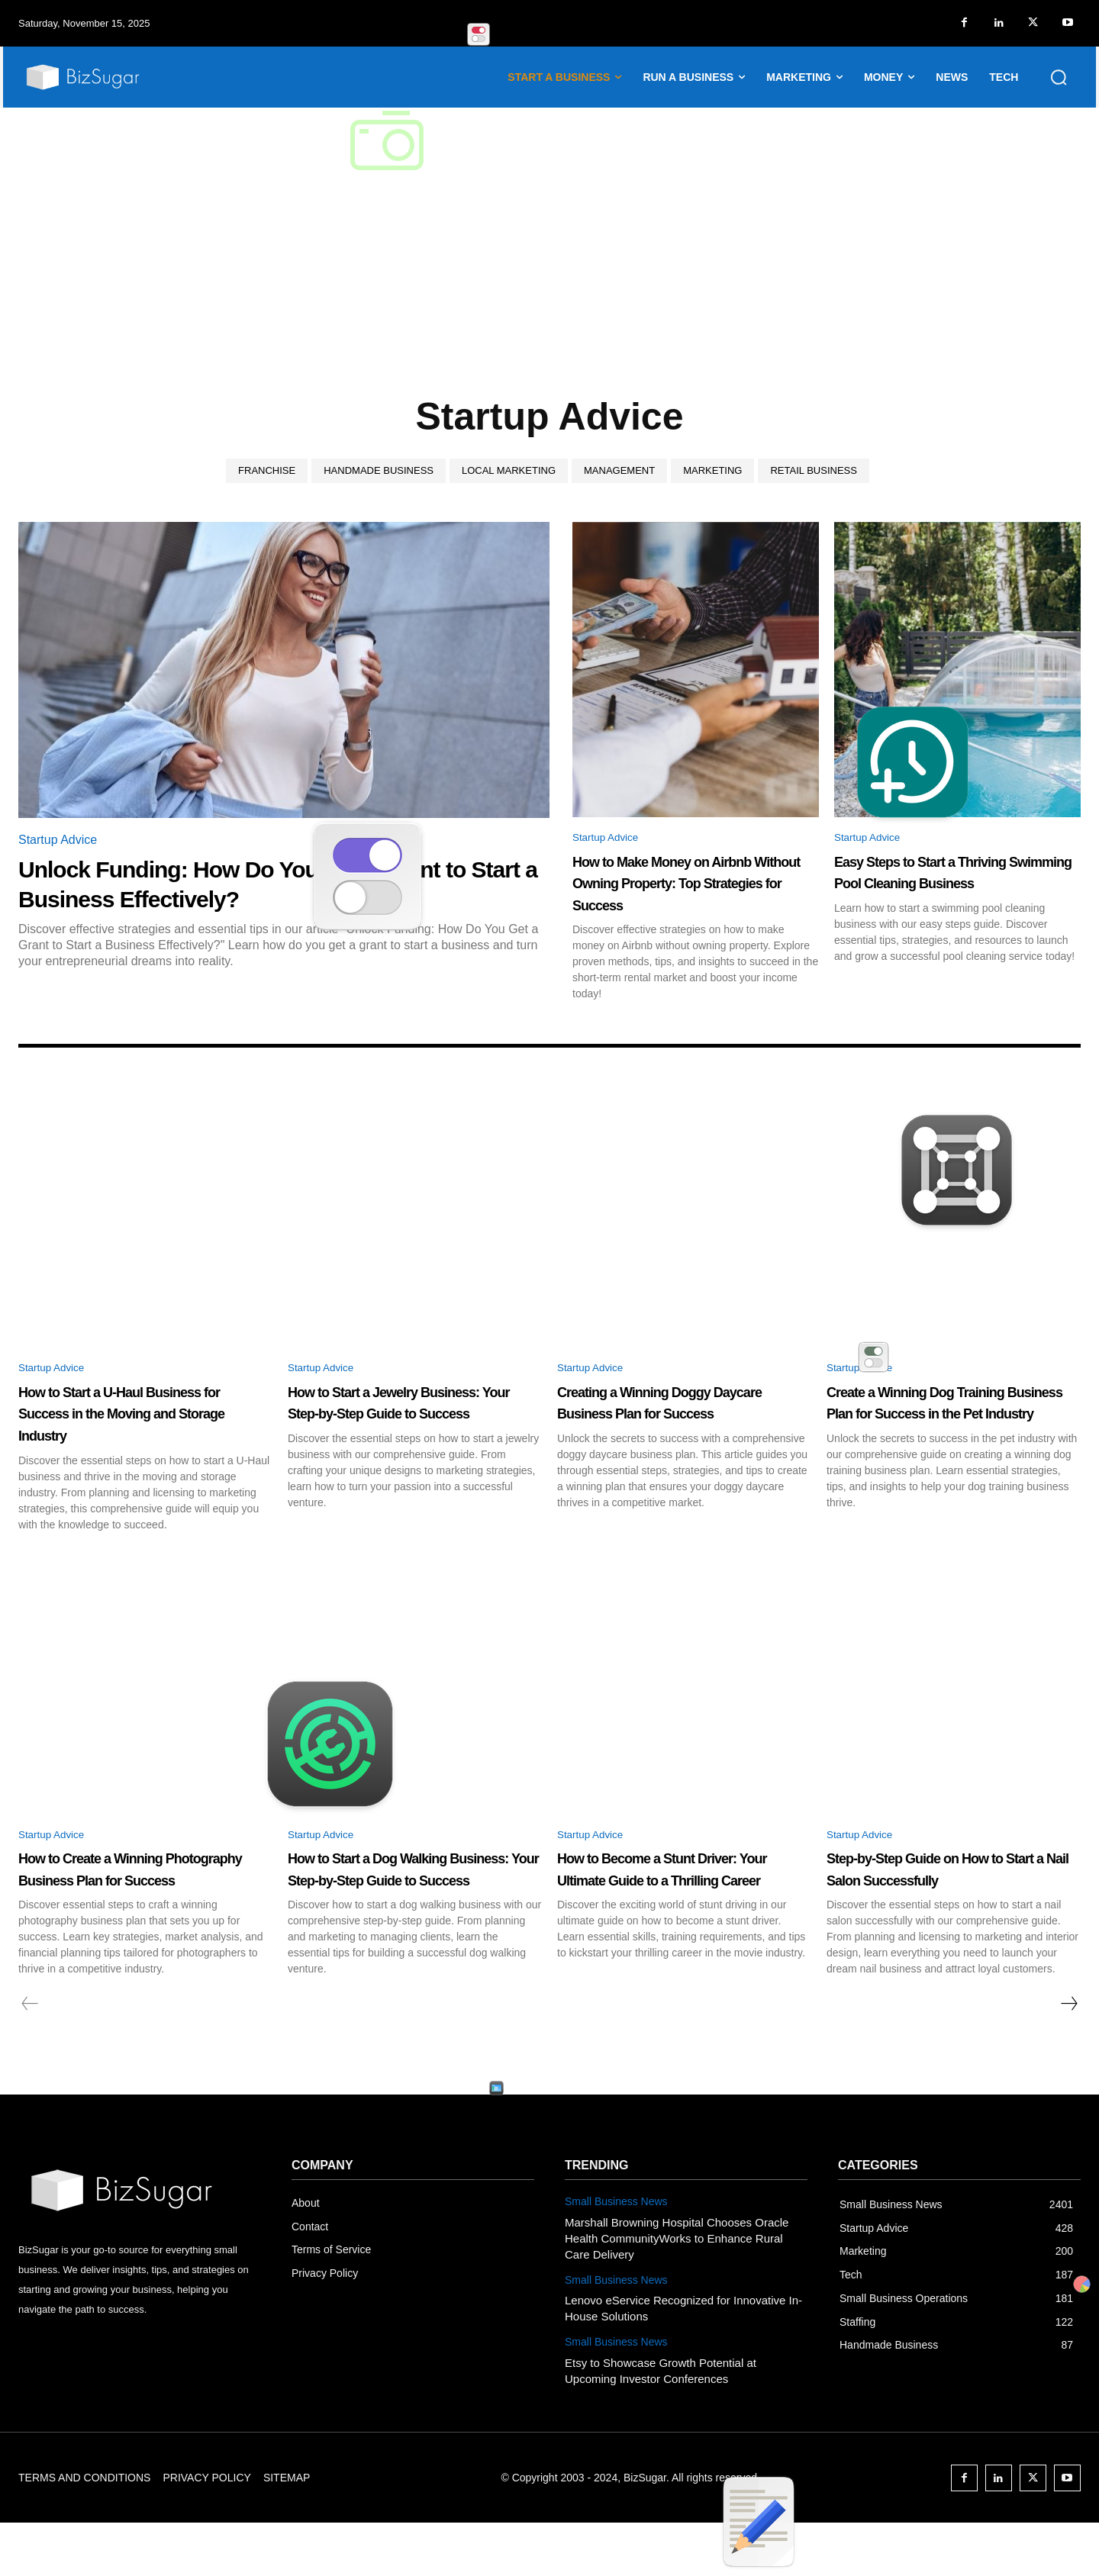 Image resolution: width=1099 pixels, height=2576 pixels. Describe the element at coordinates (912, 762) in the screenshot. I see `add a new timer or time entry` at that location.